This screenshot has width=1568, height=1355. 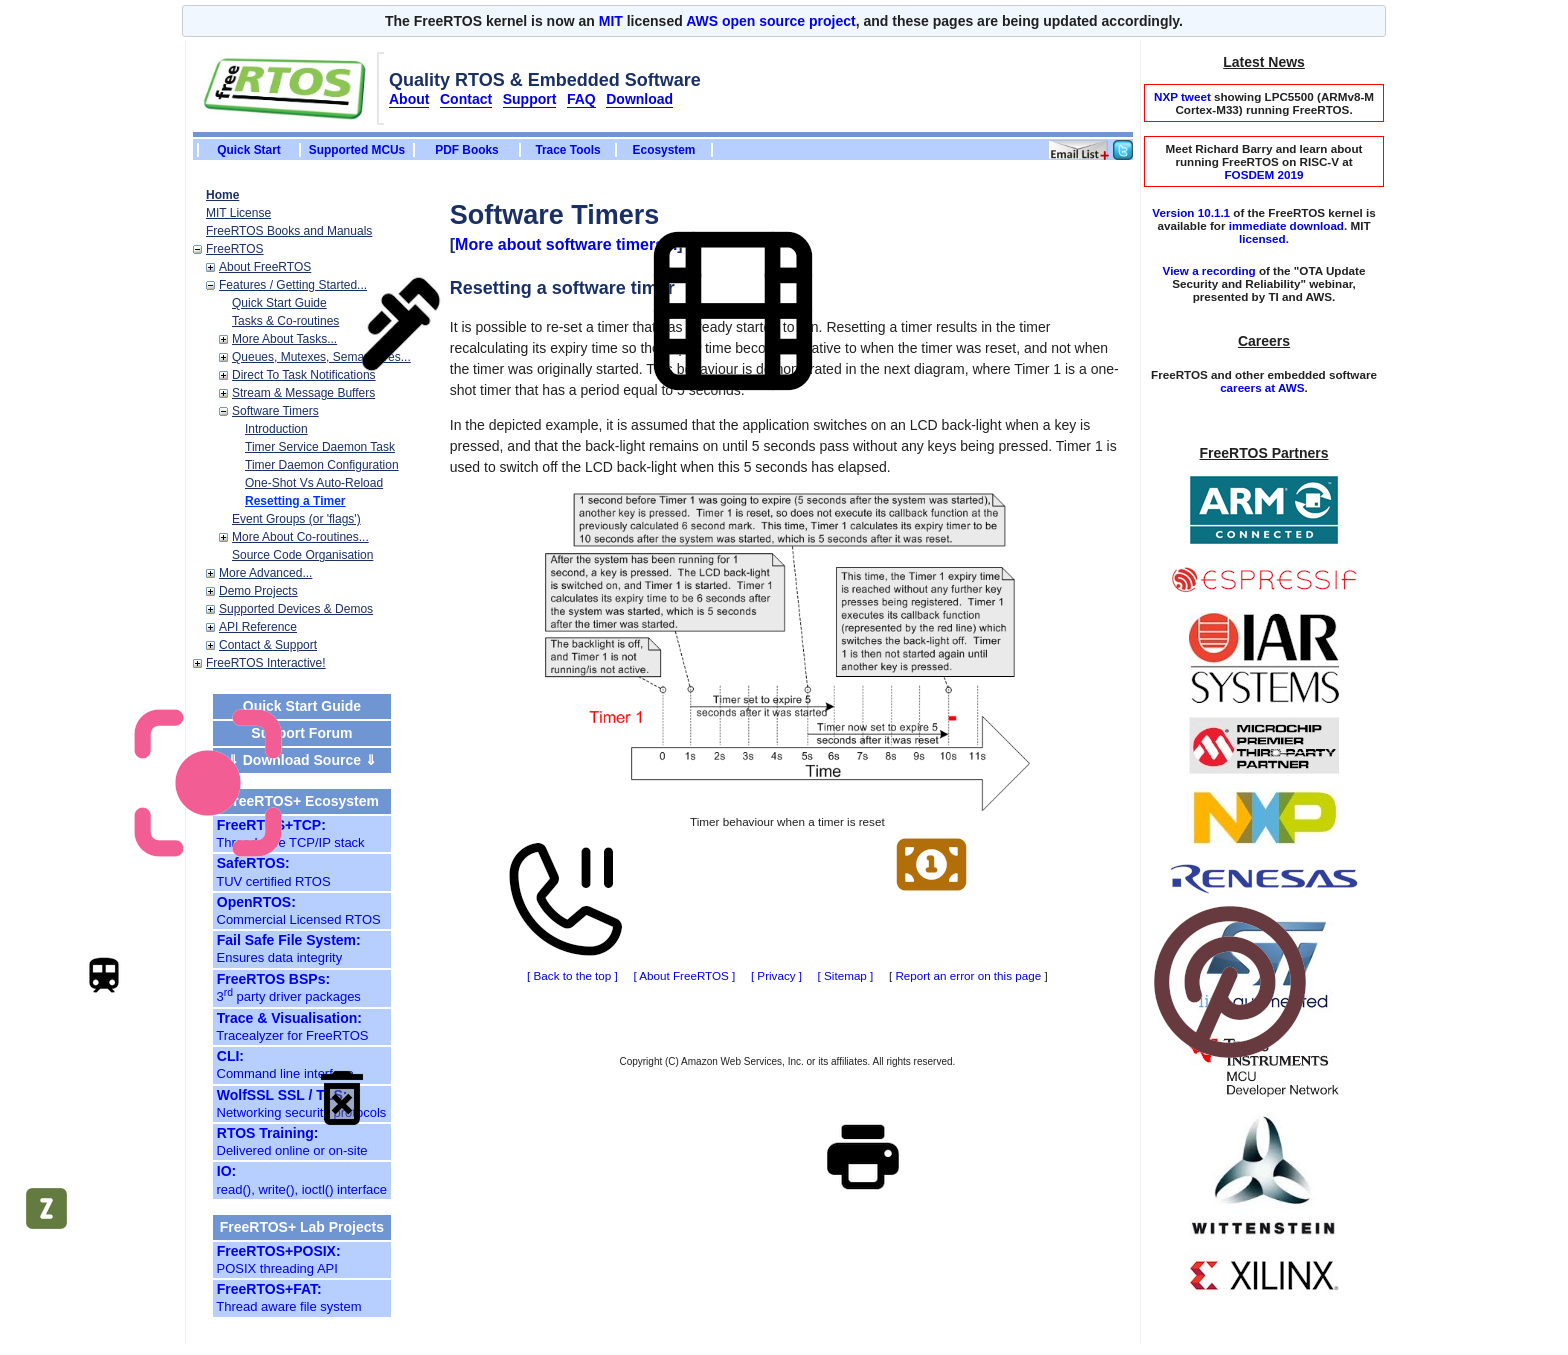 What do you see at coordinates (46, 1208) in the screenshot?
I see `represents the letter Z in a keyboard or text input` at bounding box center [46, 1208].